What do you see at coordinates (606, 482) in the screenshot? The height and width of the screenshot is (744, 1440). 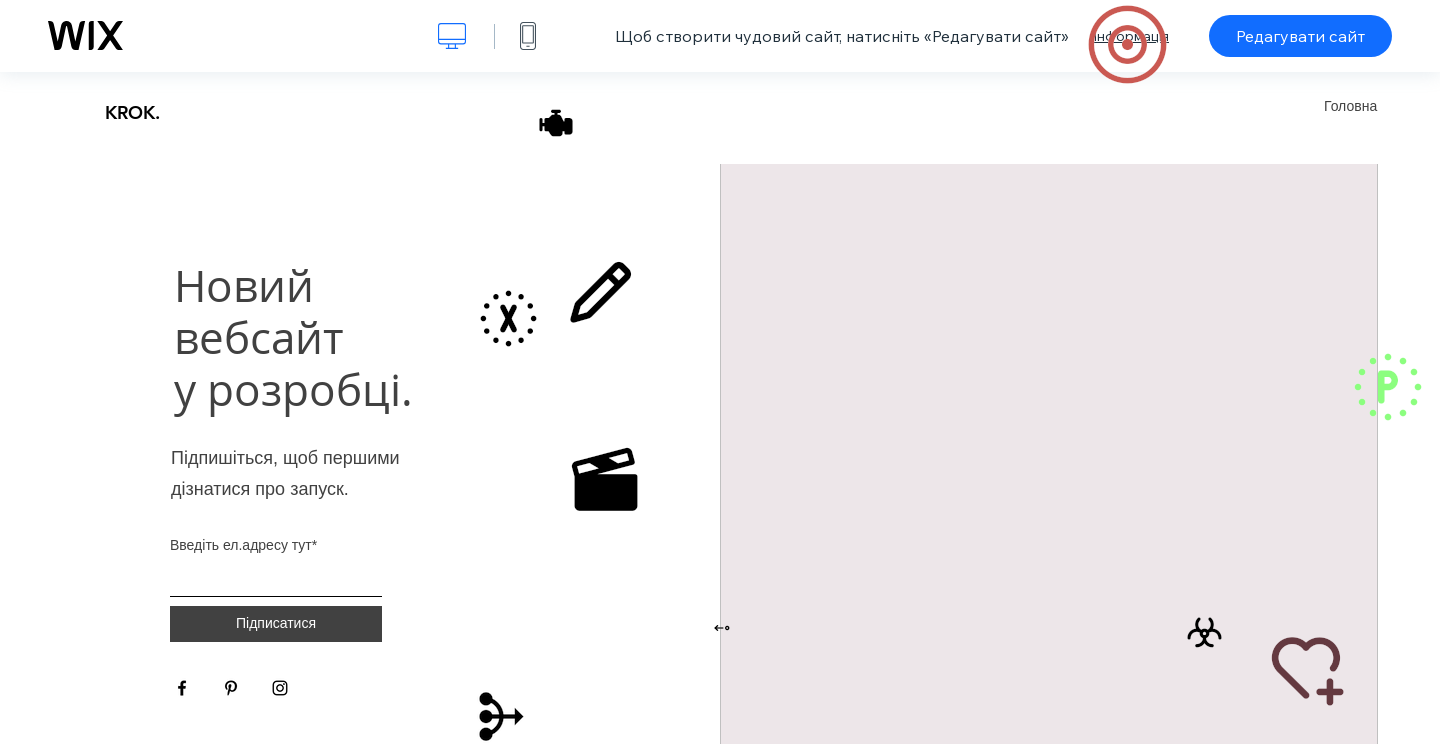 I see `access video or movie content` at bounding box center [606, 482].